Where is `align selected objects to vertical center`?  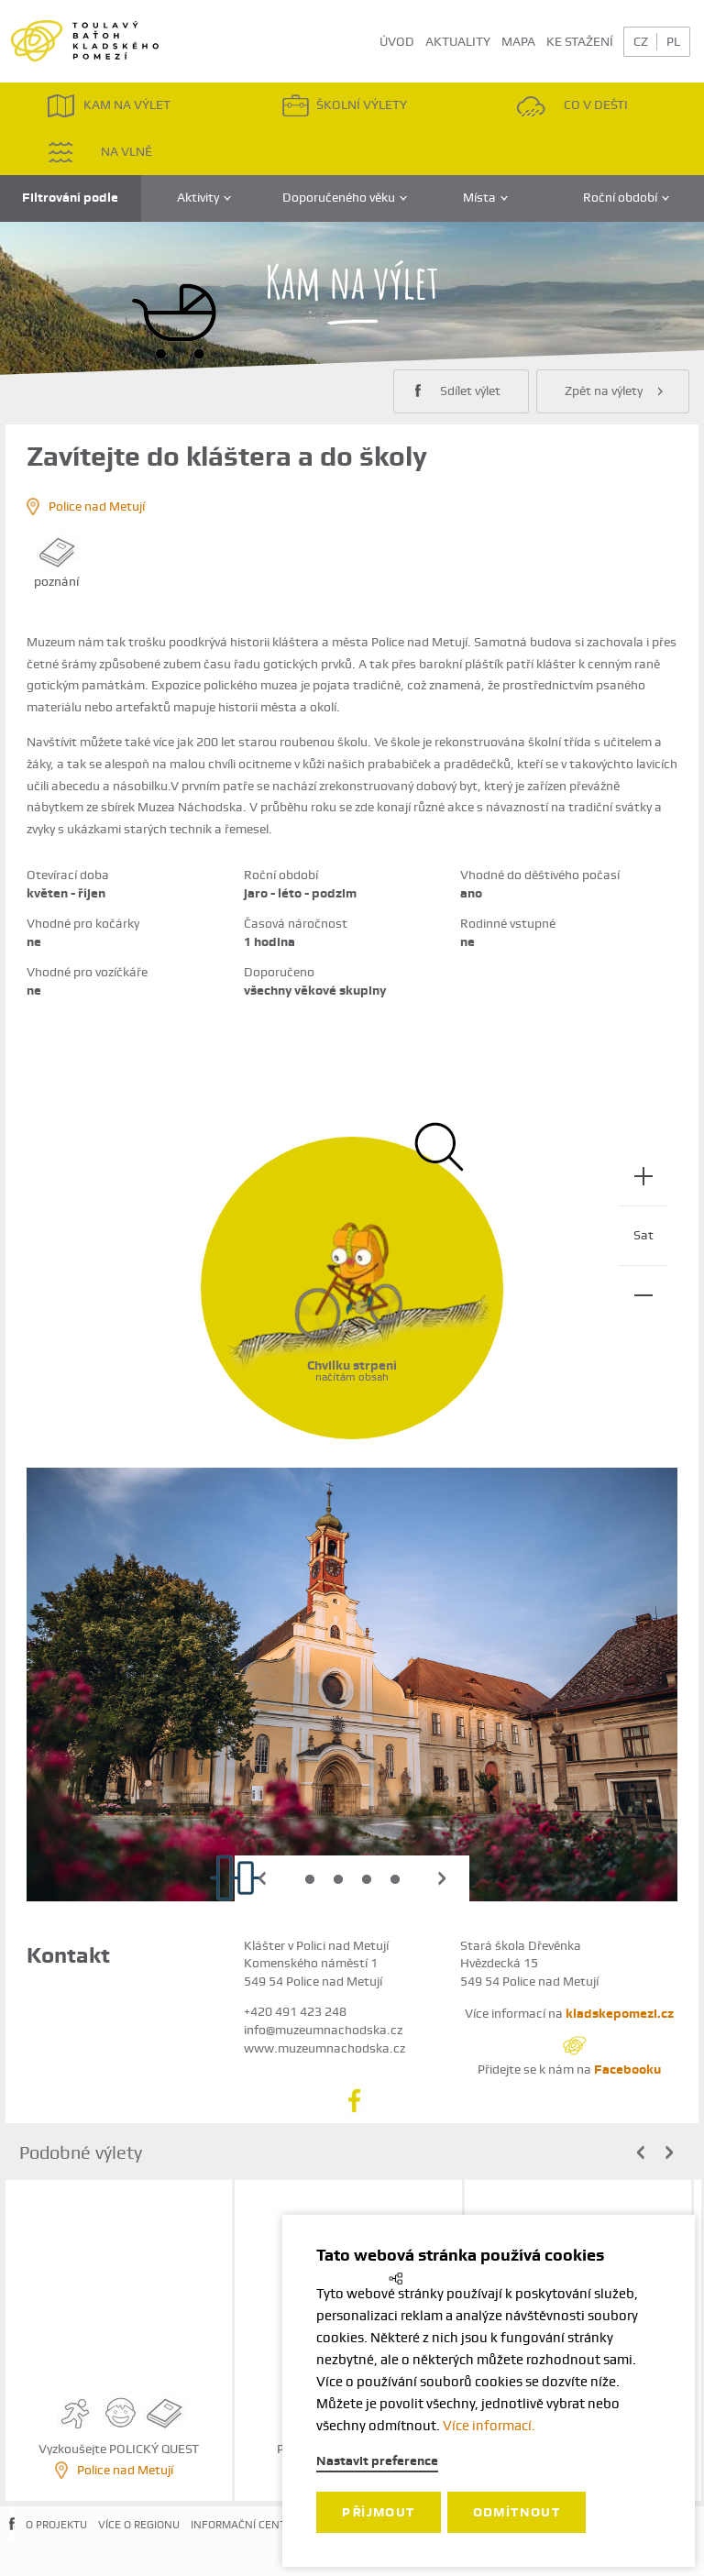
align selected objects to vertical center is located at coordinates (235, 1877).